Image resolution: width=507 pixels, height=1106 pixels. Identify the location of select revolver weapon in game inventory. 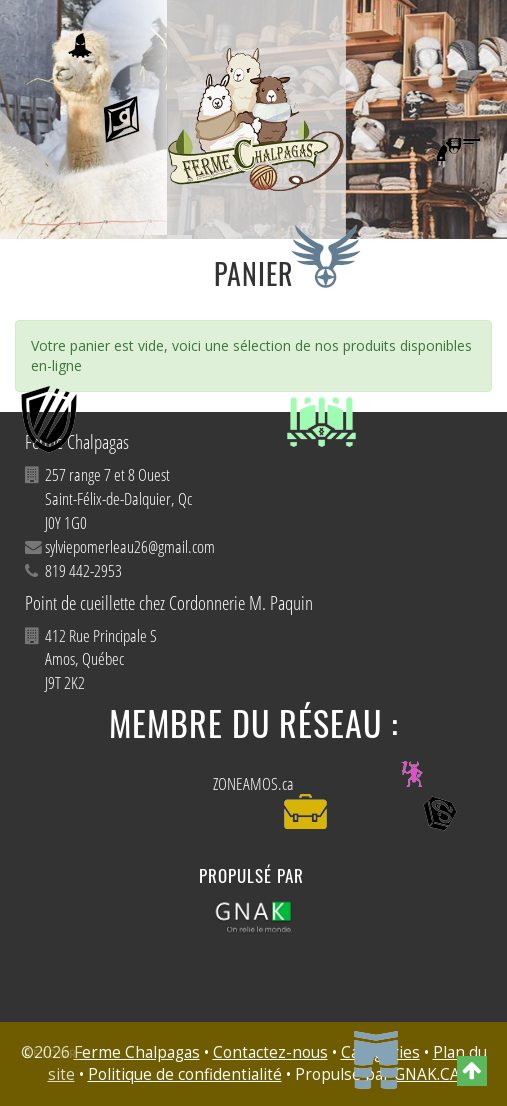
(458, 149).